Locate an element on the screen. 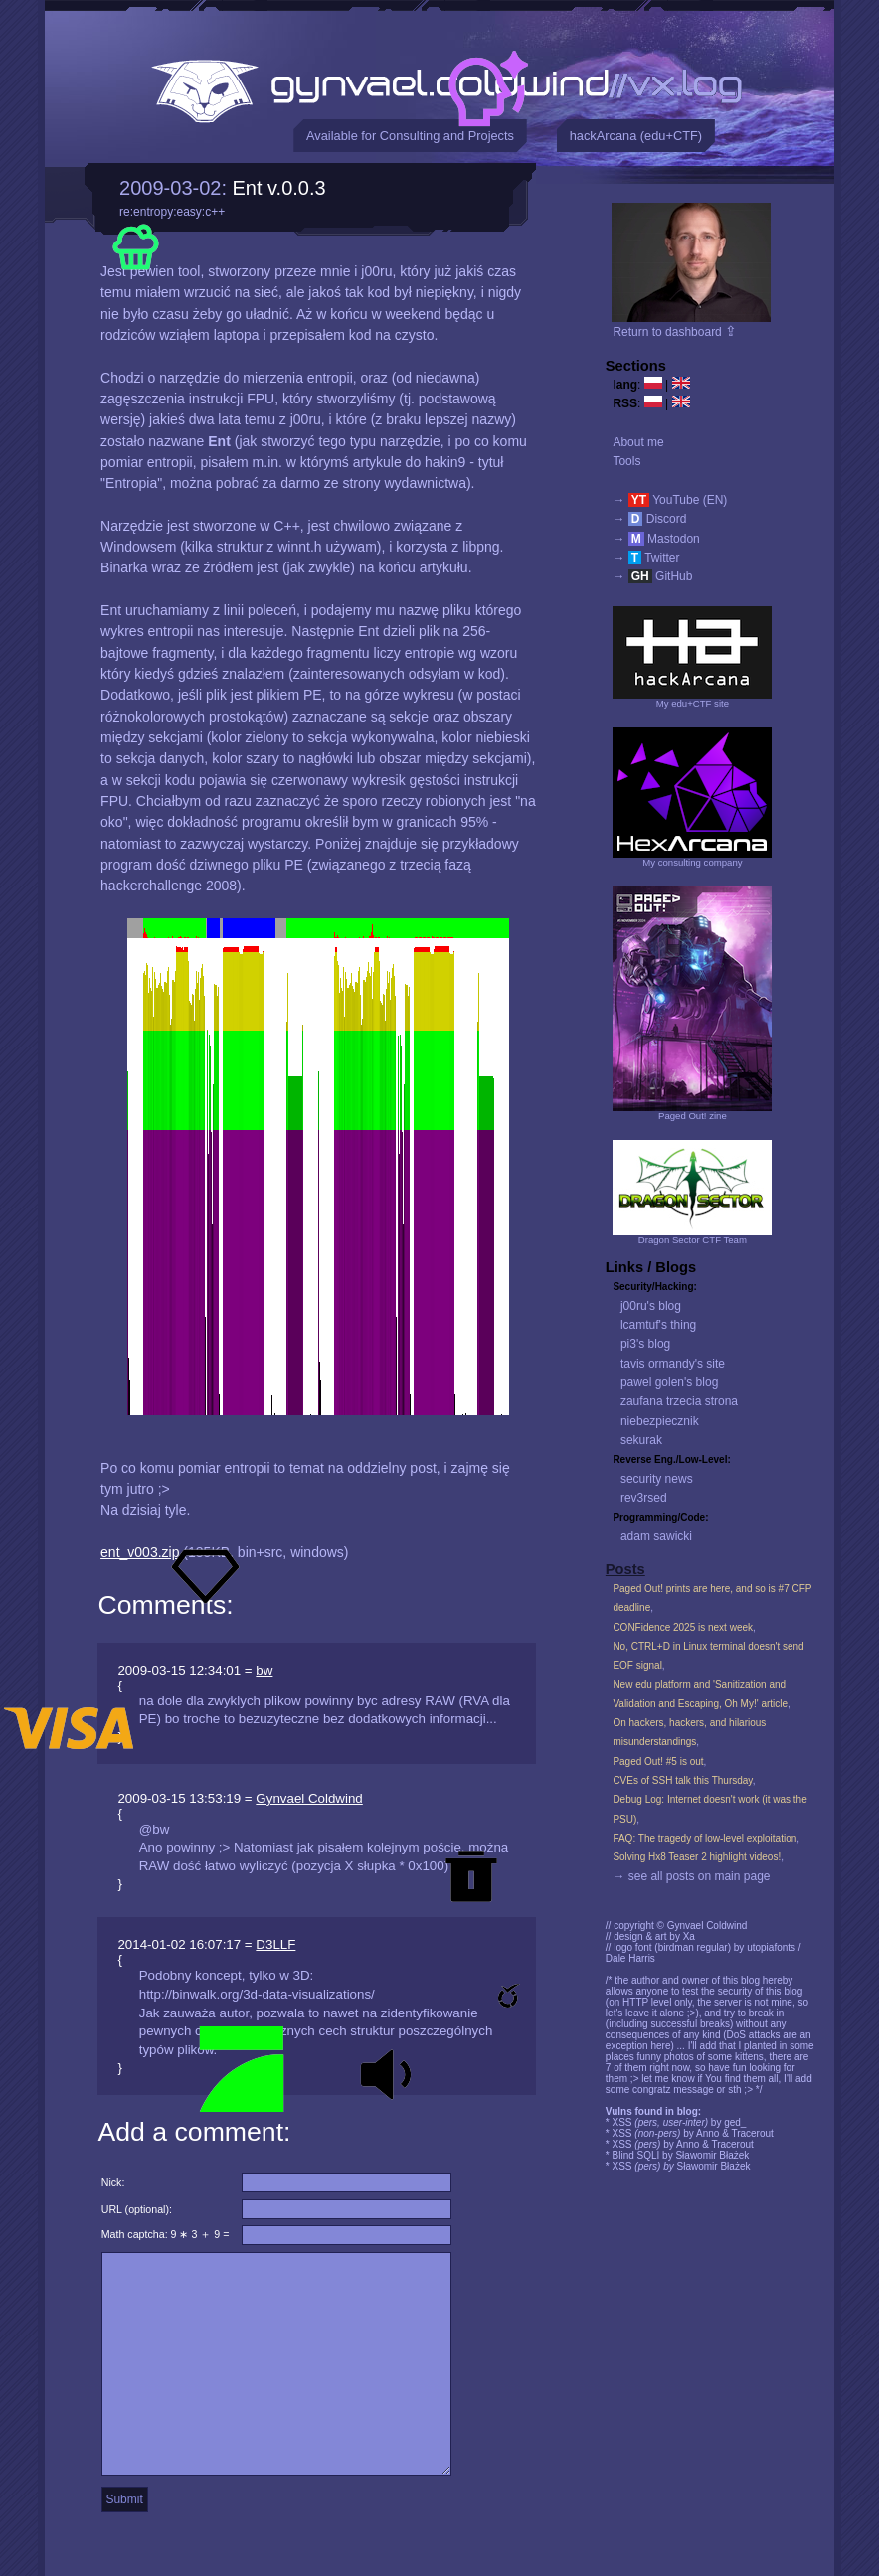 The image size is (879, 2576). delete selected item is located at coordinates (471, 1876).